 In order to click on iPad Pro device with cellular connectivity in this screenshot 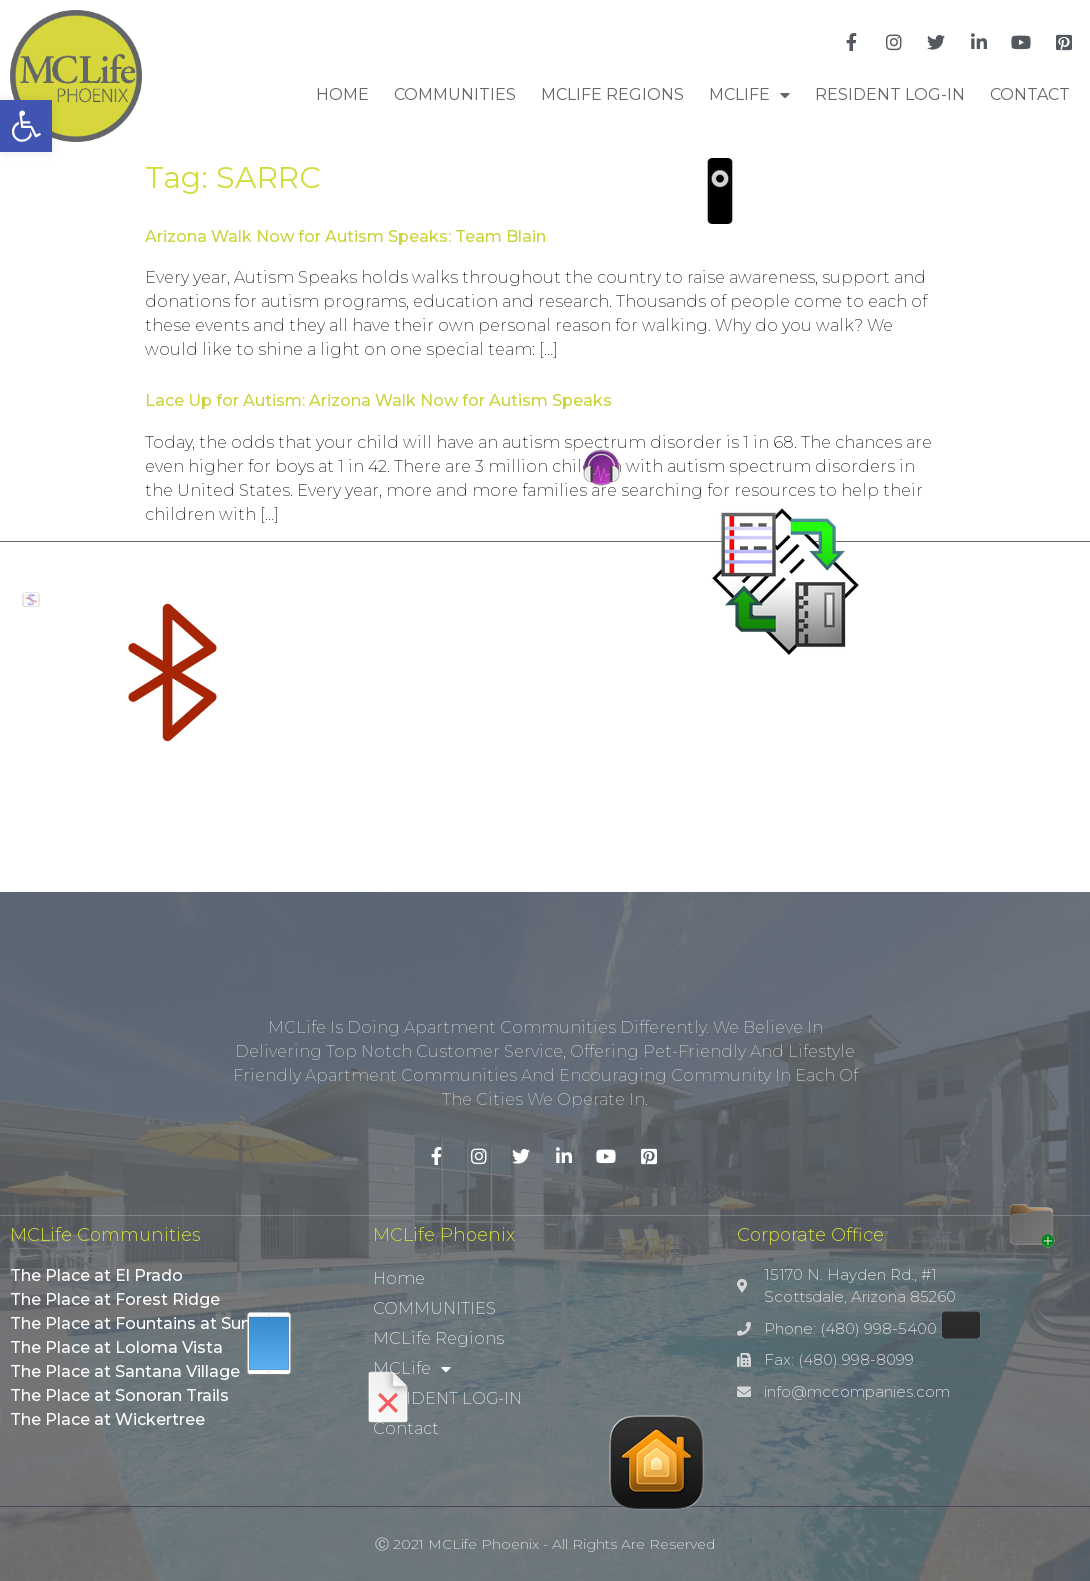, I will do `click(269, 1344)`.